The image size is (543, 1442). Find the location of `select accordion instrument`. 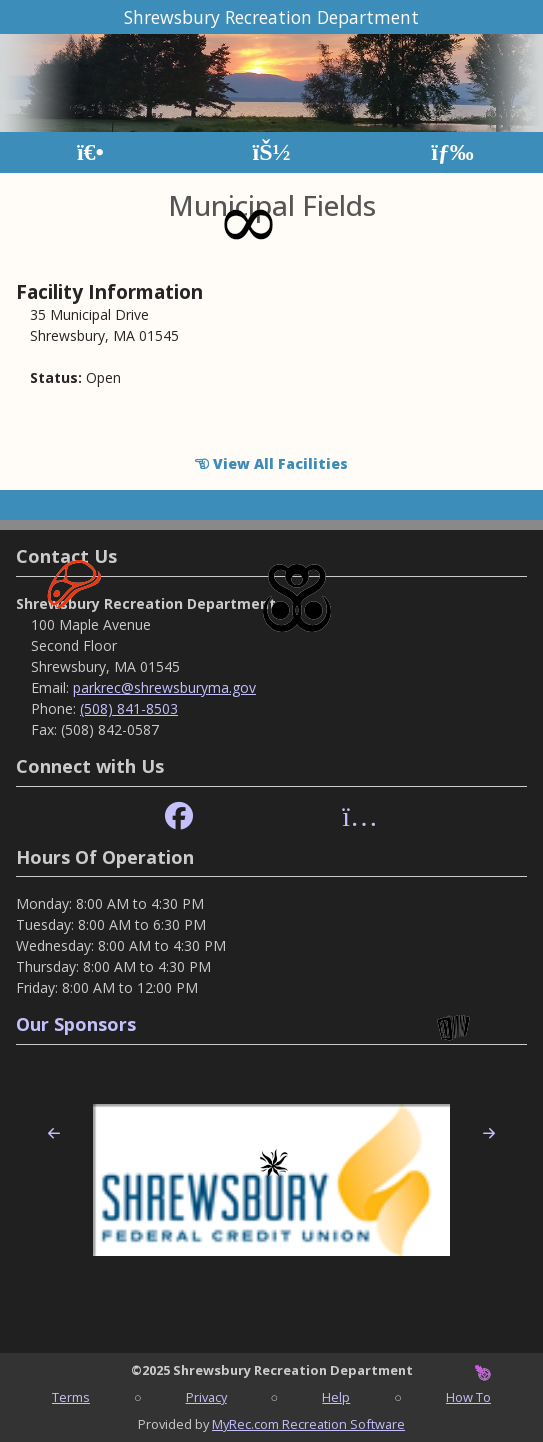

select accordion instrument is located at coordinates (453, 1026).